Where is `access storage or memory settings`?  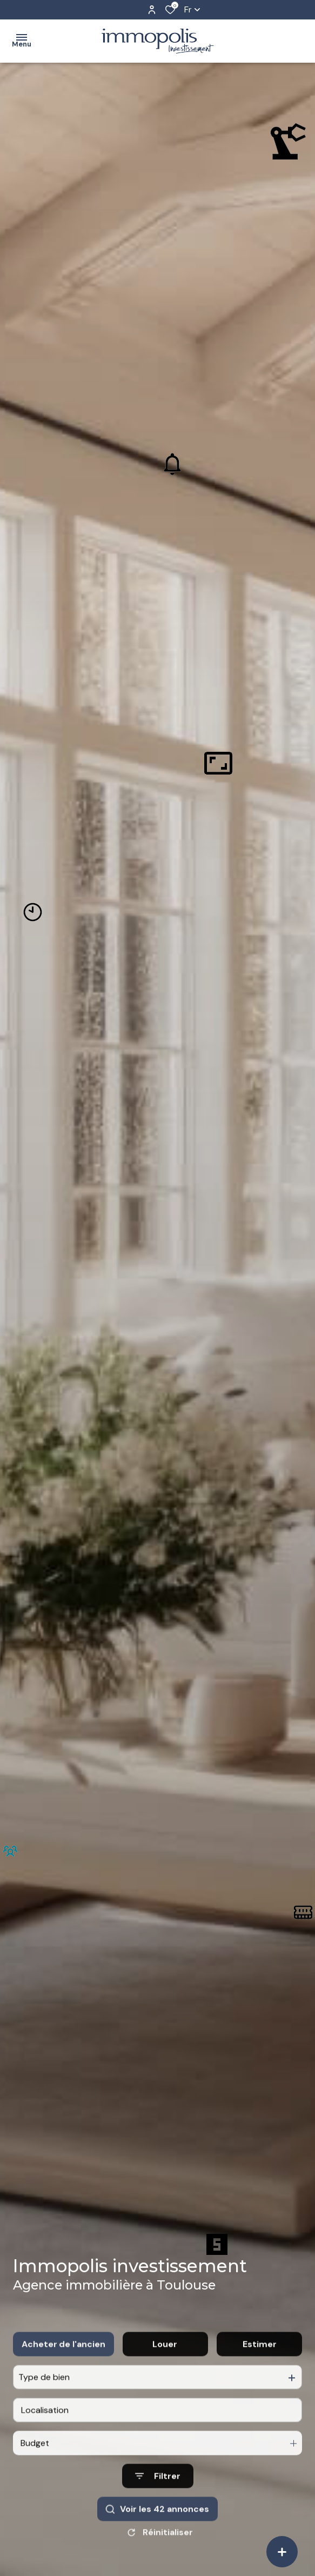 access storage or memory settings is located at coordinates (303, 1912).